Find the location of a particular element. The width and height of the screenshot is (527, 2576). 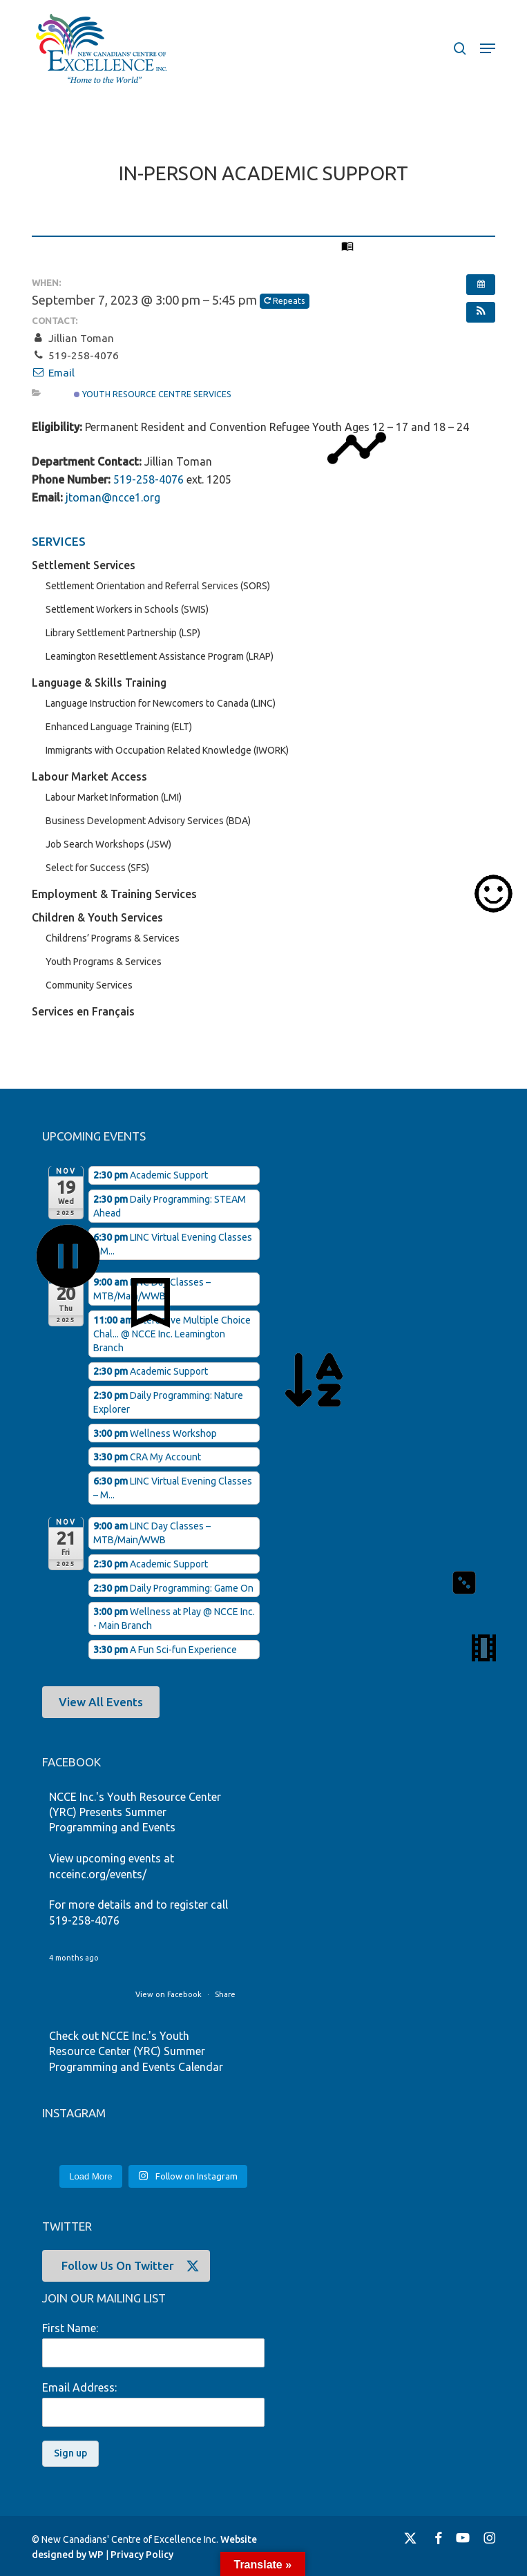

pause media playback is located at coordinates (68, 1256).